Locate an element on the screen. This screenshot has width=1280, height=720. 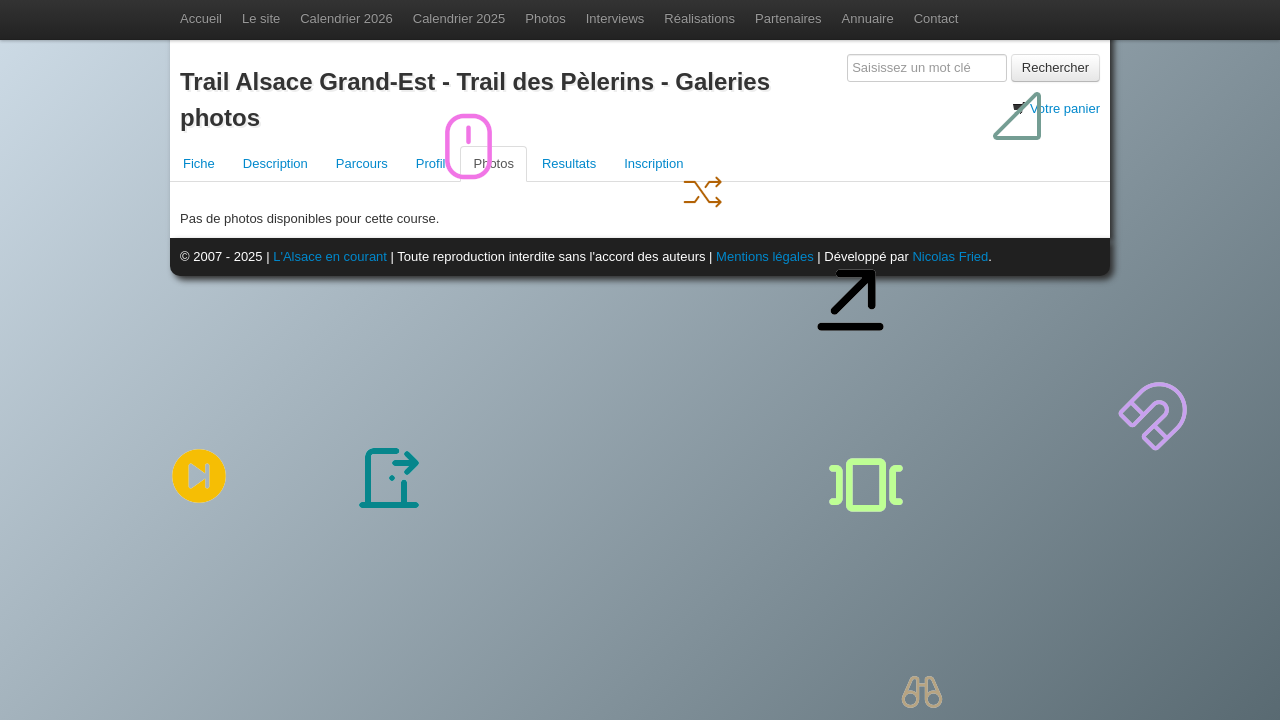
navigate through a horizontal image carousel is located at coordinates (866, 485).